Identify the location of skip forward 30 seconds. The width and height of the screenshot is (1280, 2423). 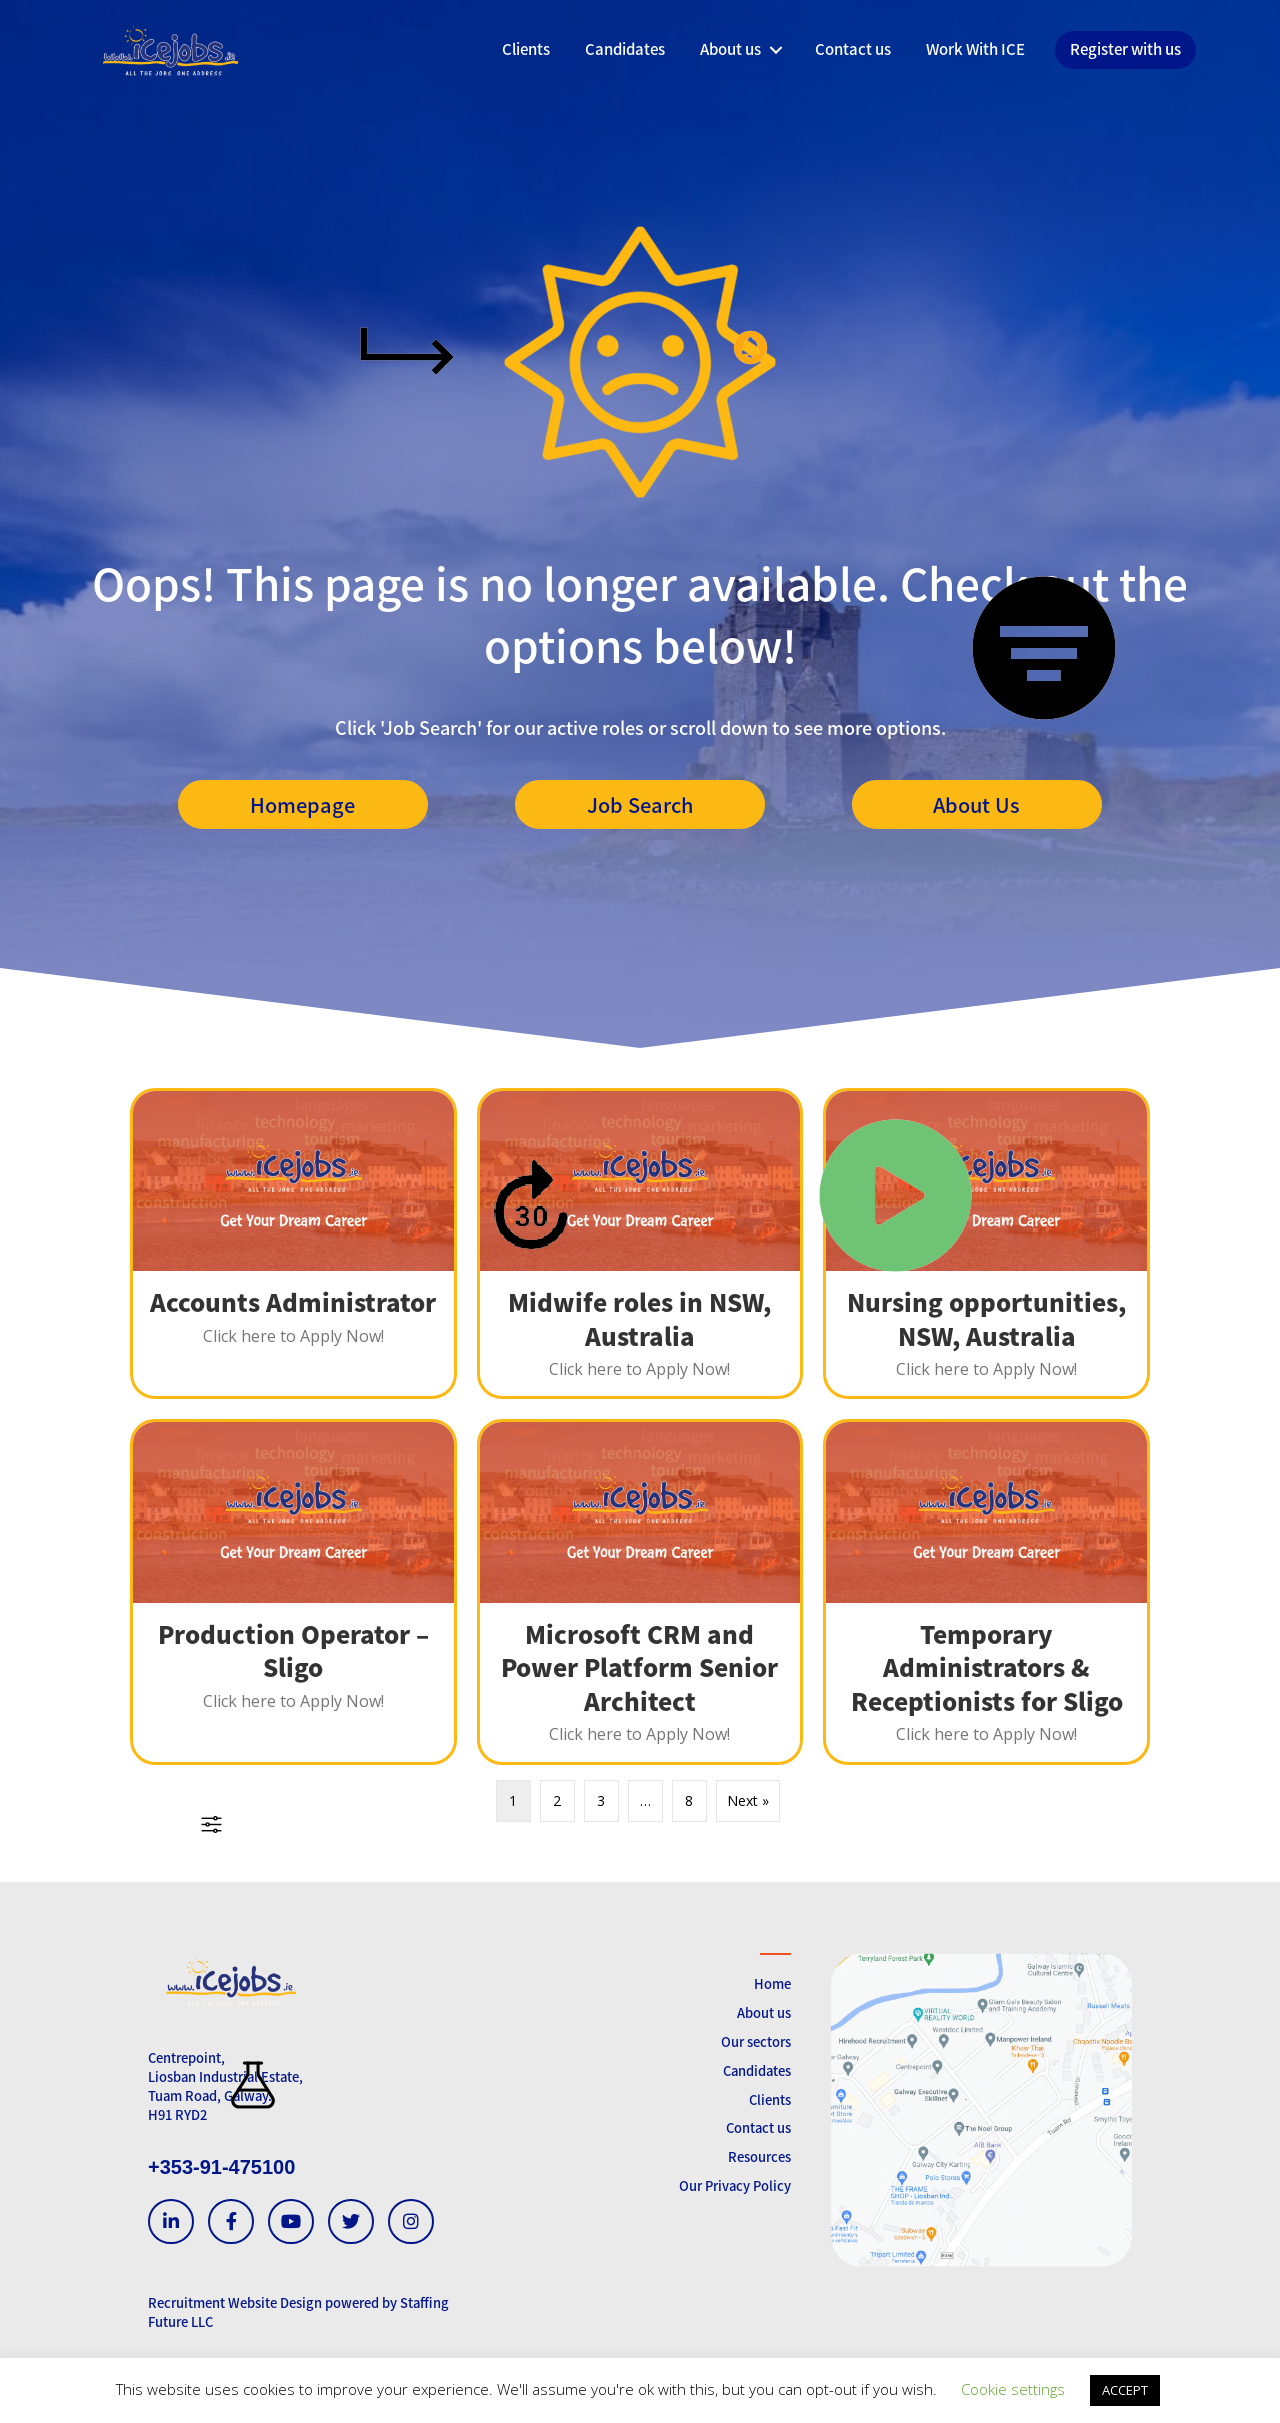
(531, 1207).